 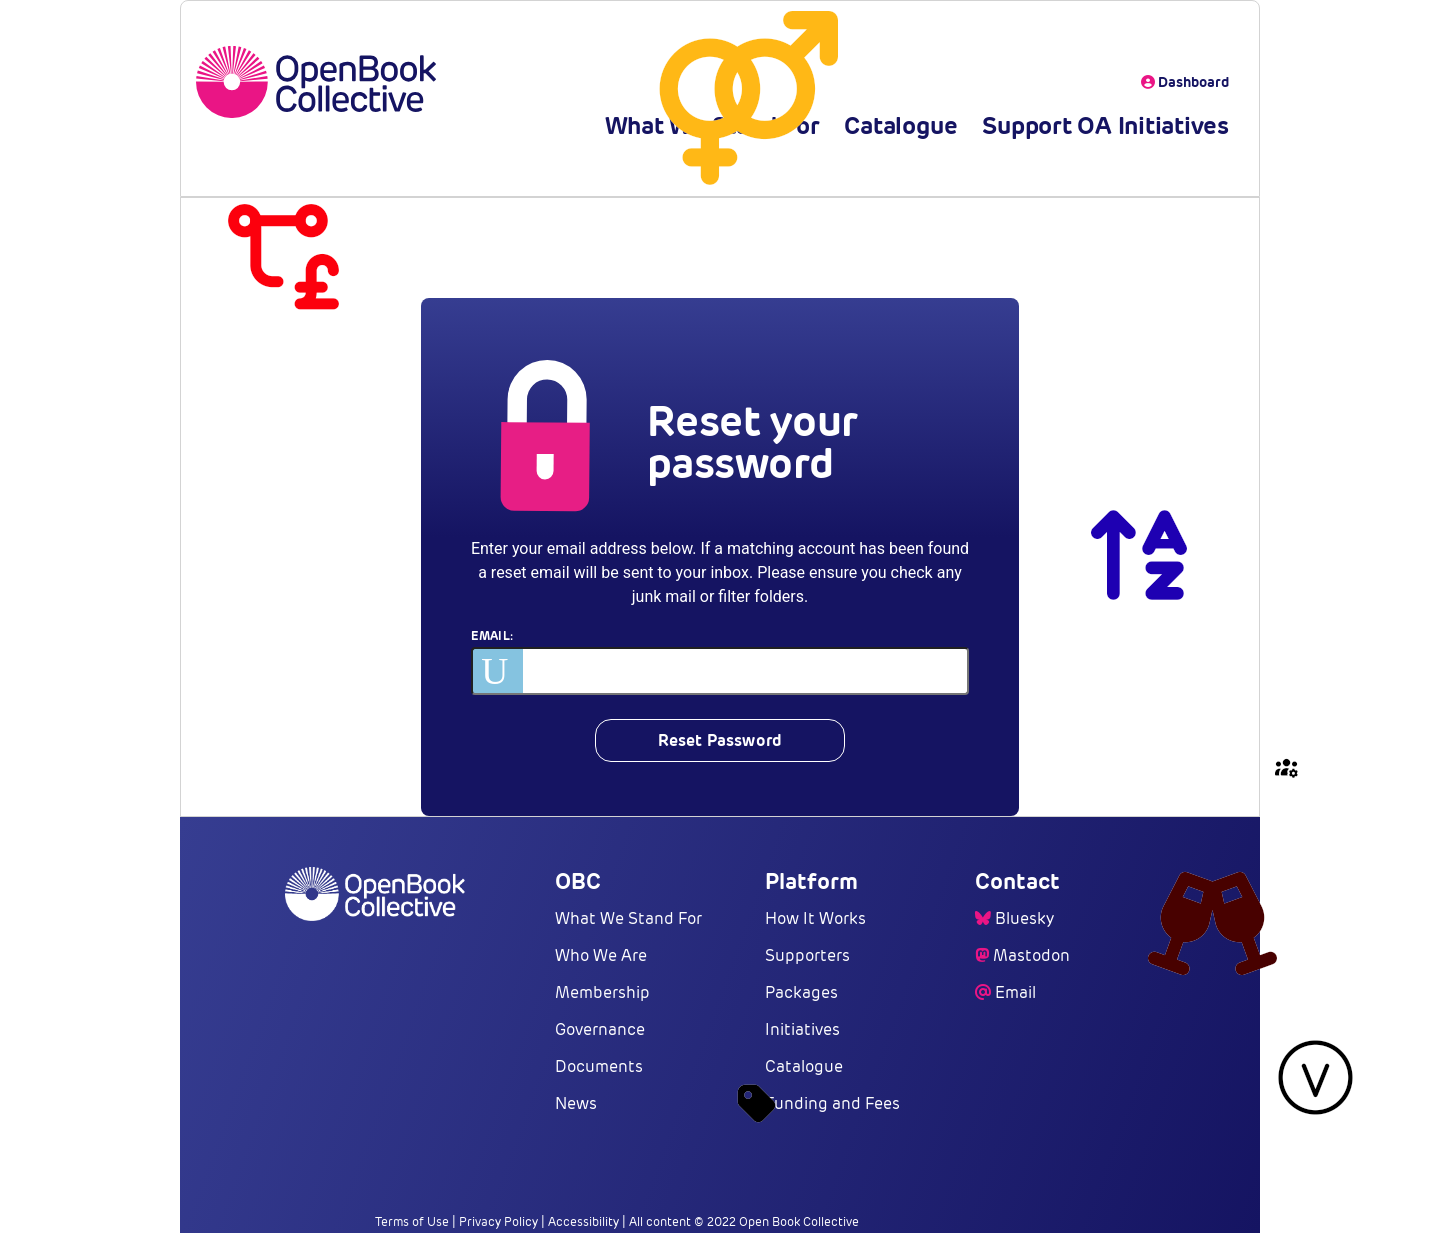 I want to click on indicates gender or sex selection options, so click(x=746, y=102).